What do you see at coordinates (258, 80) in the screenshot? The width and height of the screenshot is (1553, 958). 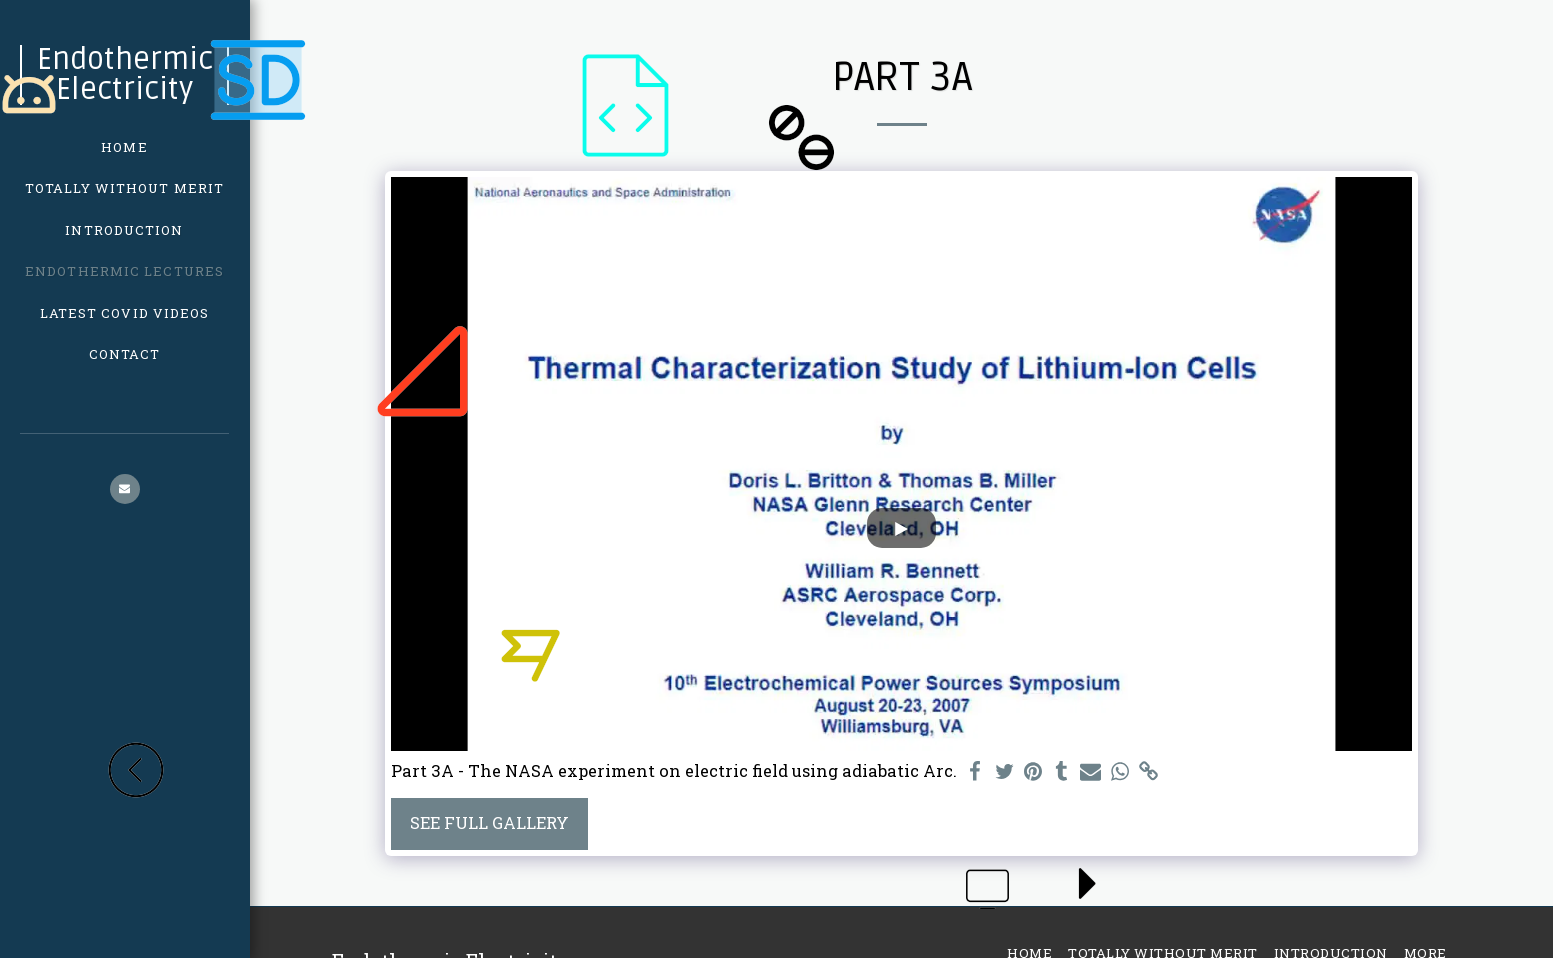 I see `indicates standard definition video quality` at bounding box center [258, 80].